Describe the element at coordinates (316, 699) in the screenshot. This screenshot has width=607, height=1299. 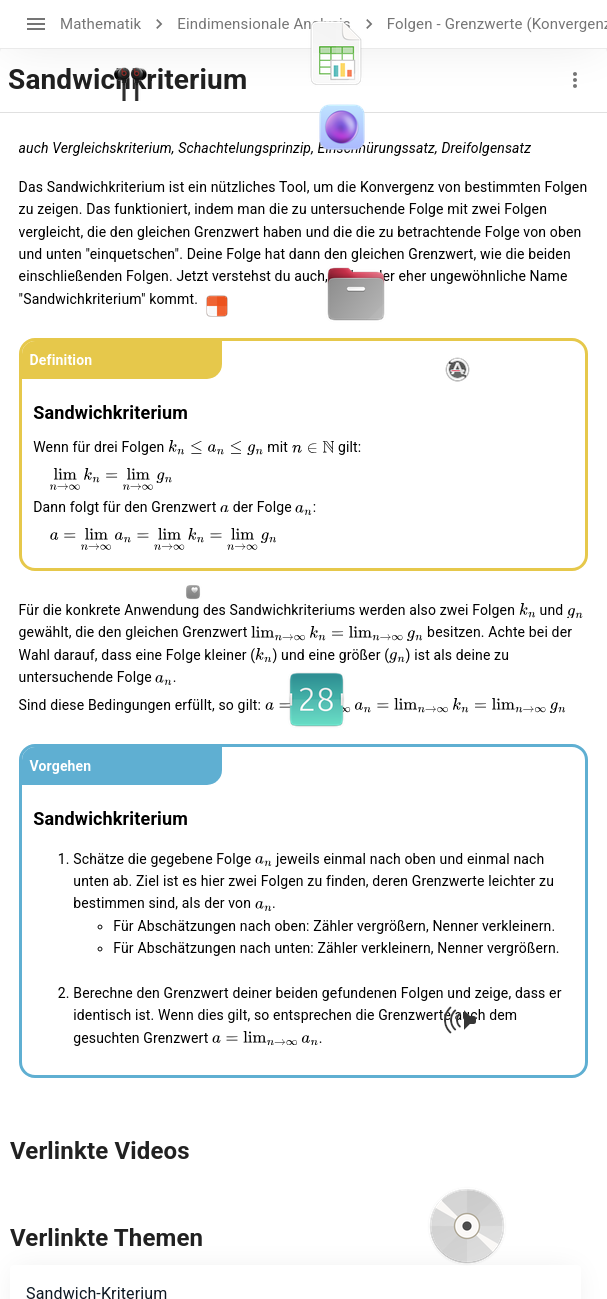
I see `open the GNOME calendar application` at that location.